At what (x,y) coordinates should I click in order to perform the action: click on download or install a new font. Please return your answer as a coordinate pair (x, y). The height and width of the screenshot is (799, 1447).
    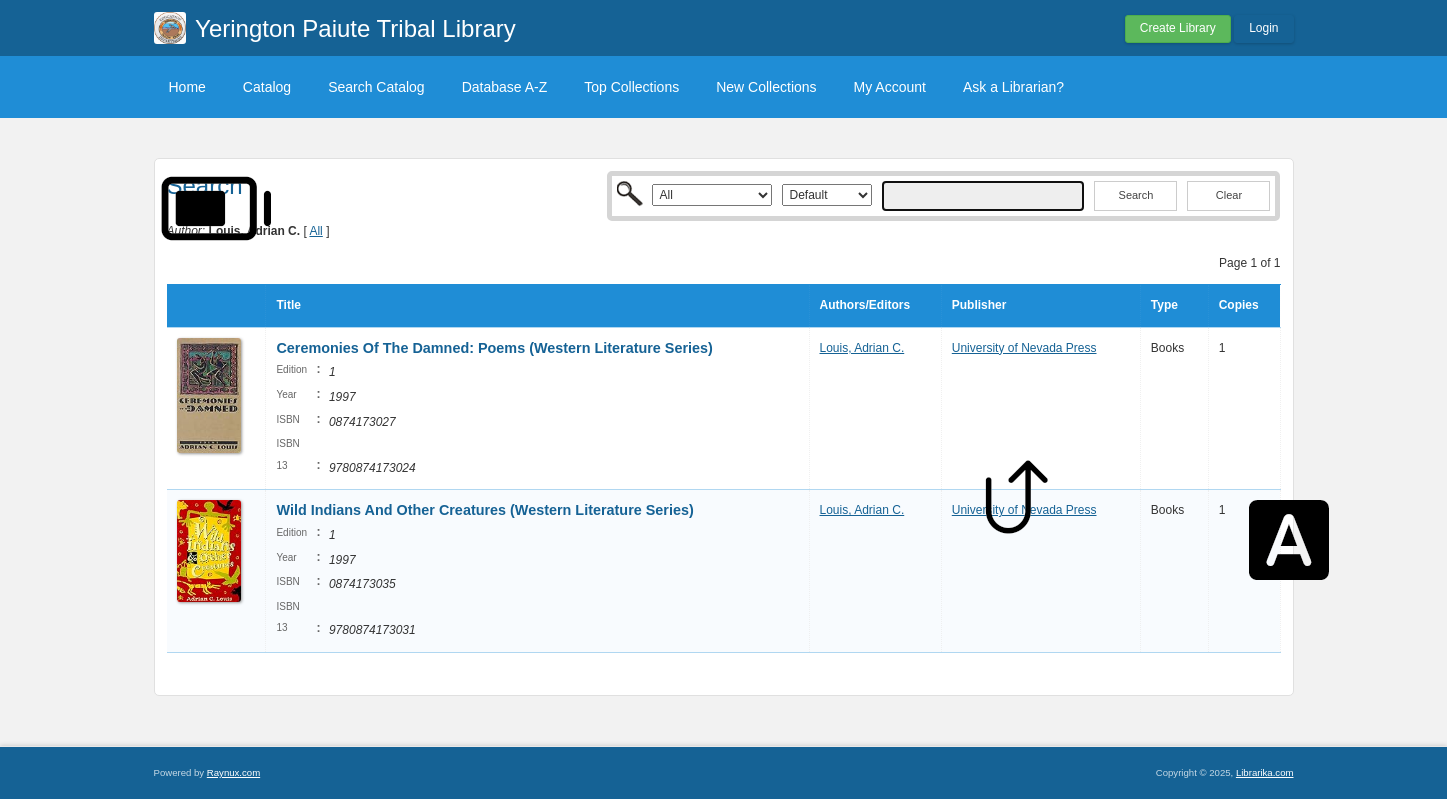
    Looking at the image, I should click on (1289, 540).